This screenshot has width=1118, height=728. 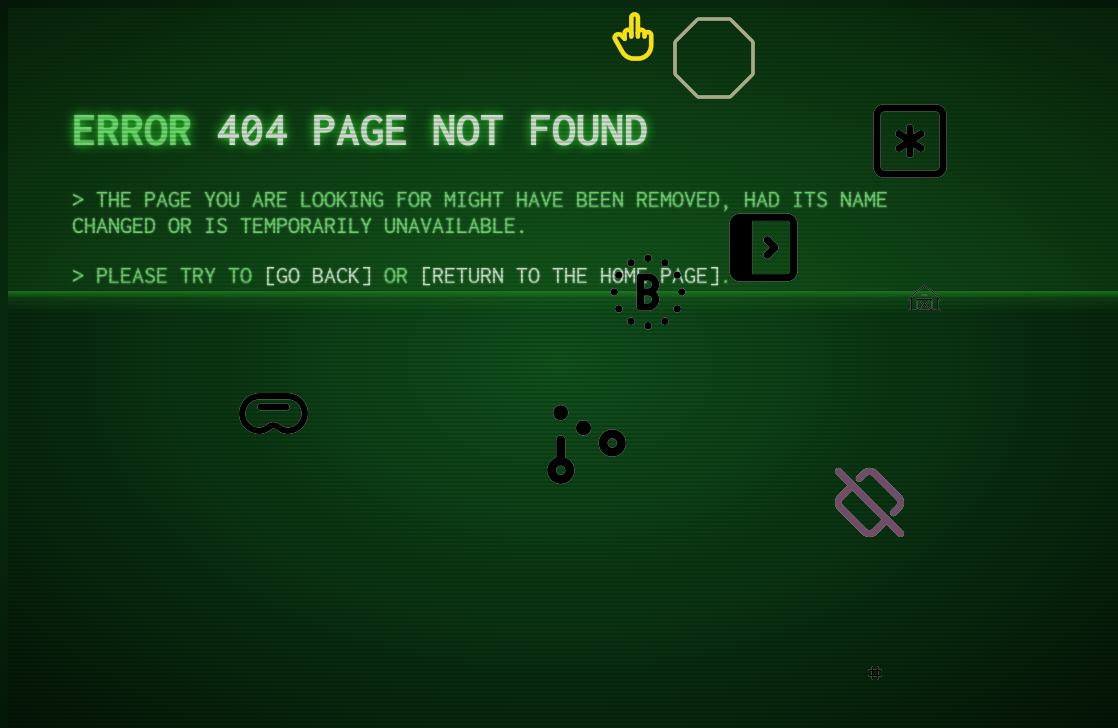 What do you see at coordinates (869, 502) in the screenshot?
I see `disabled or inactive diamond shape element` at bounding box center [869, 502].